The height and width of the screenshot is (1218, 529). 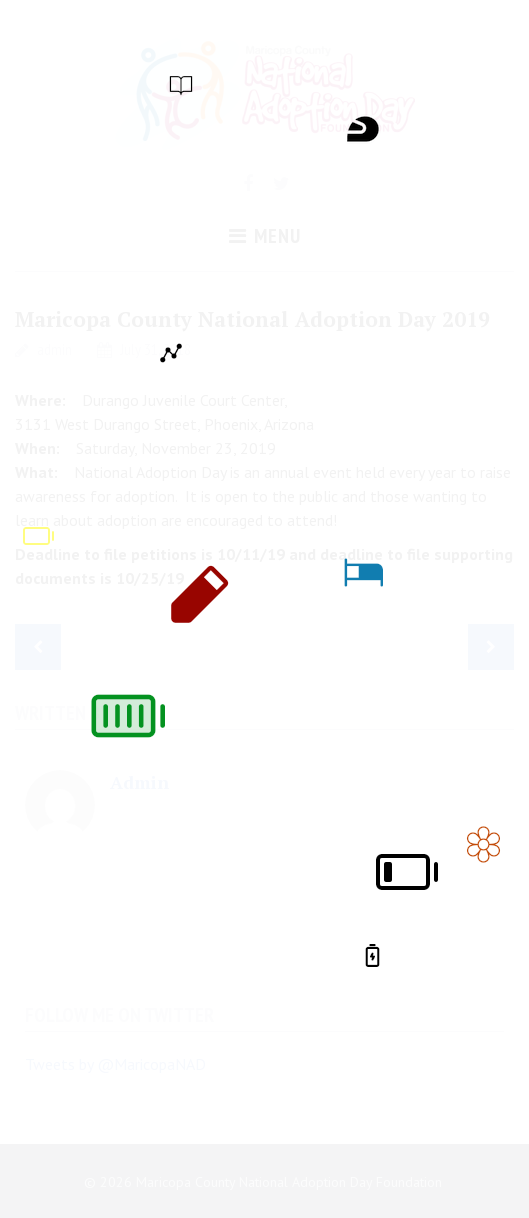 What do you see at coordinates (363, 129) in the screenshot?
I see `access motorsports or racing content` at bounding box center [363, 129].